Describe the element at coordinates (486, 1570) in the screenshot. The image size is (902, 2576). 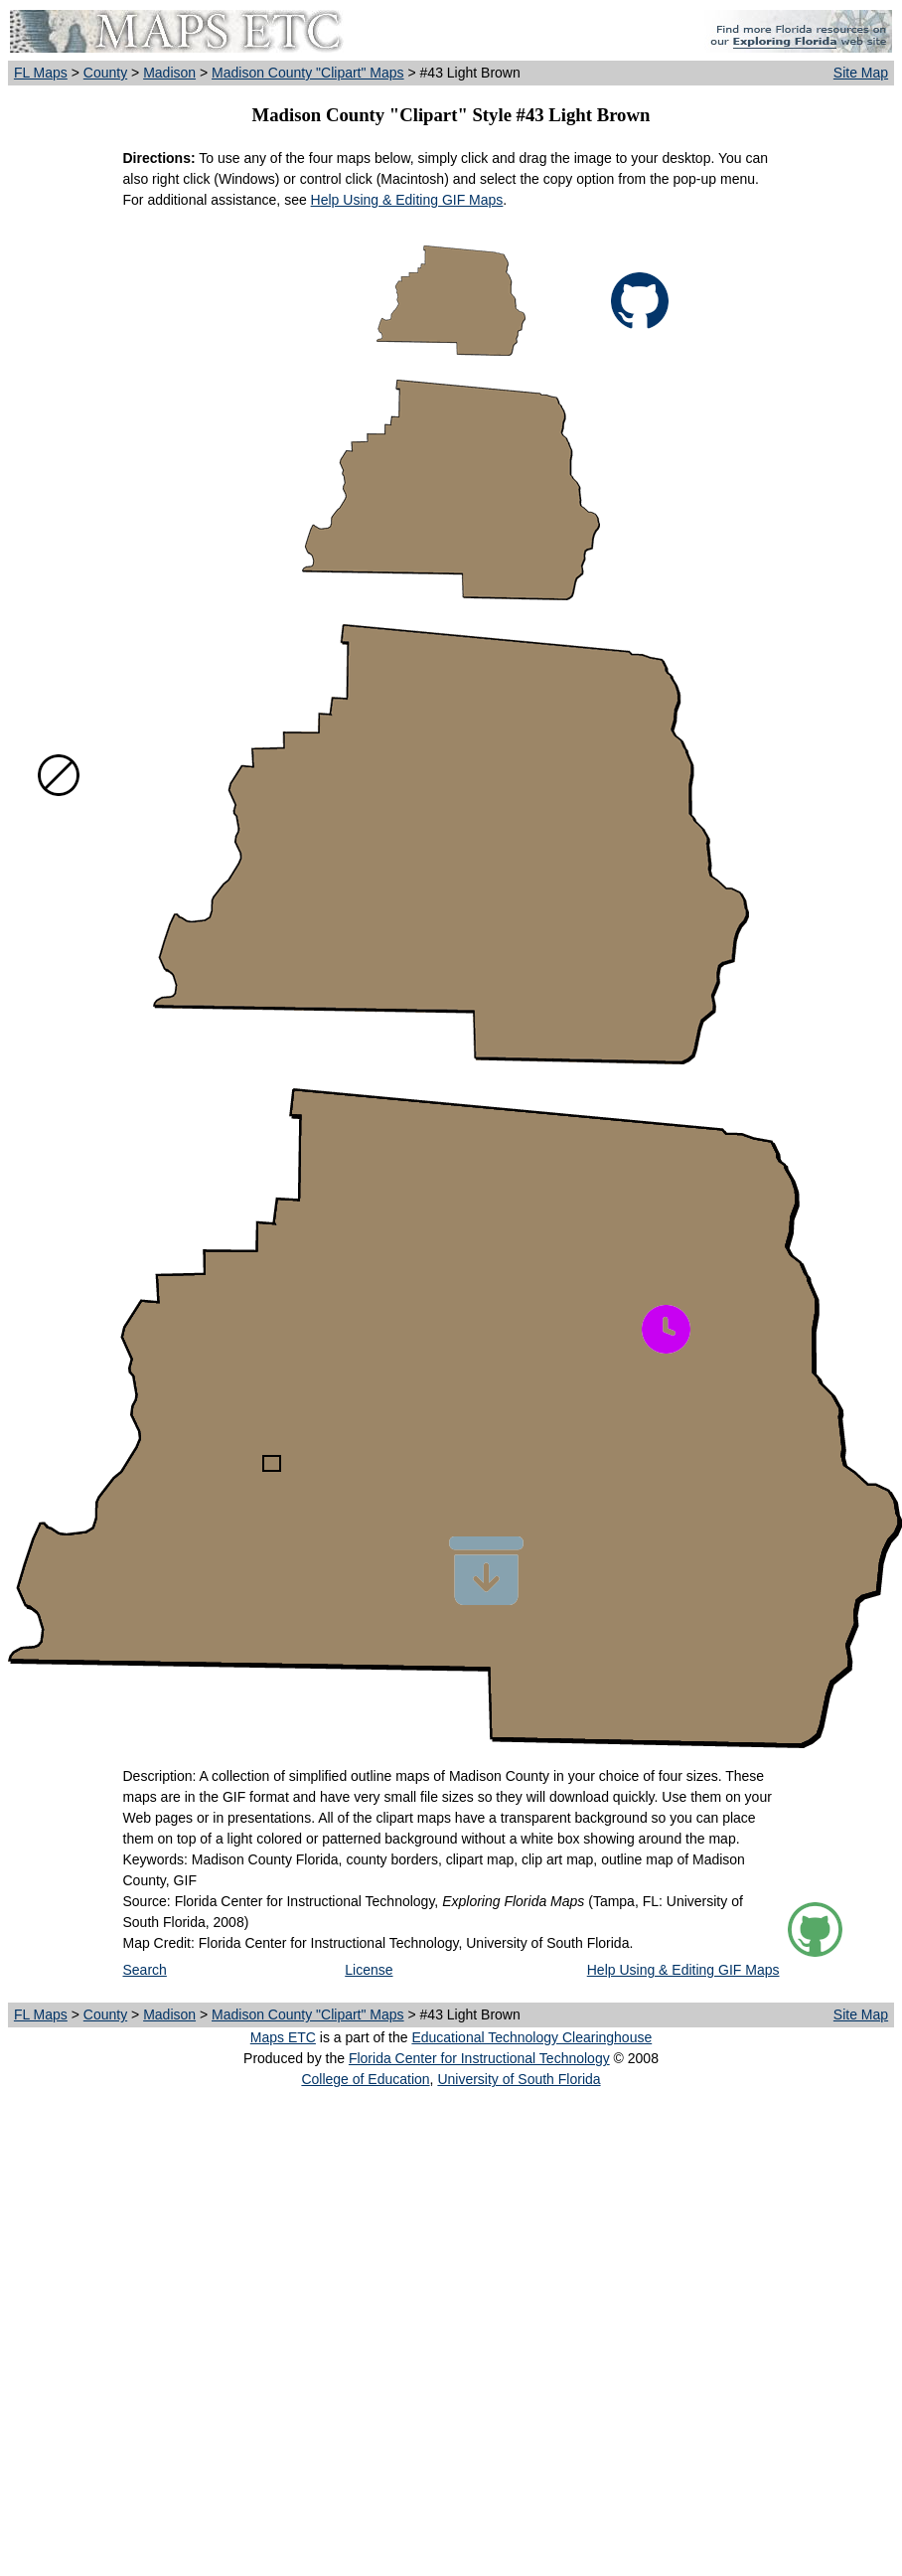
I see `archive selected item` at that location.